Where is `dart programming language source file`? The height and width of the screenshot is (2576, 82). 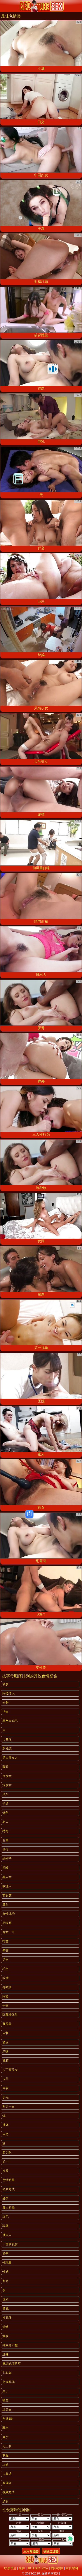
dart programming language source file is located at coordinates (72, 1305).